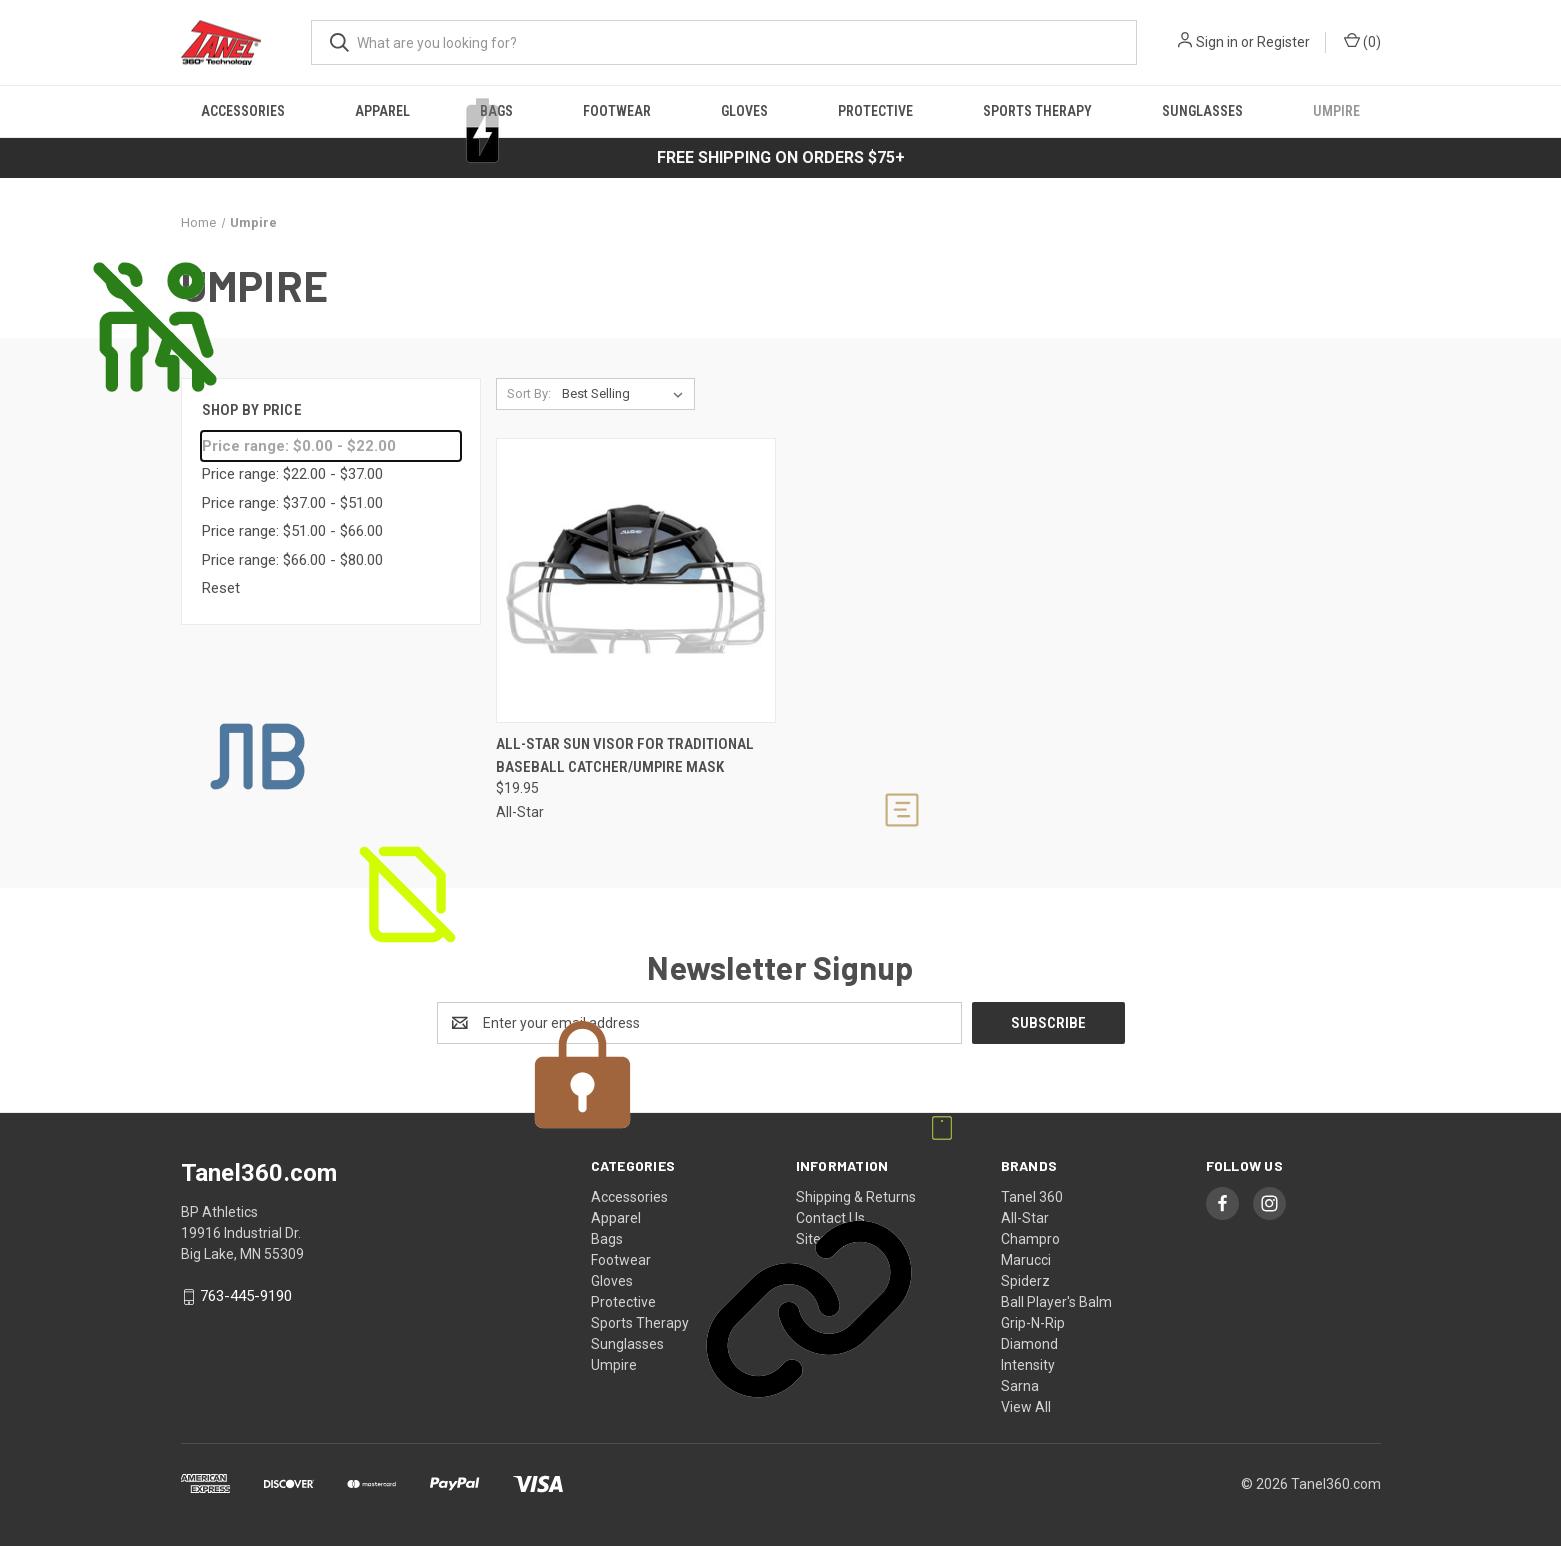  I want to click on file unavailable or inaccessible, so click(407, 894).